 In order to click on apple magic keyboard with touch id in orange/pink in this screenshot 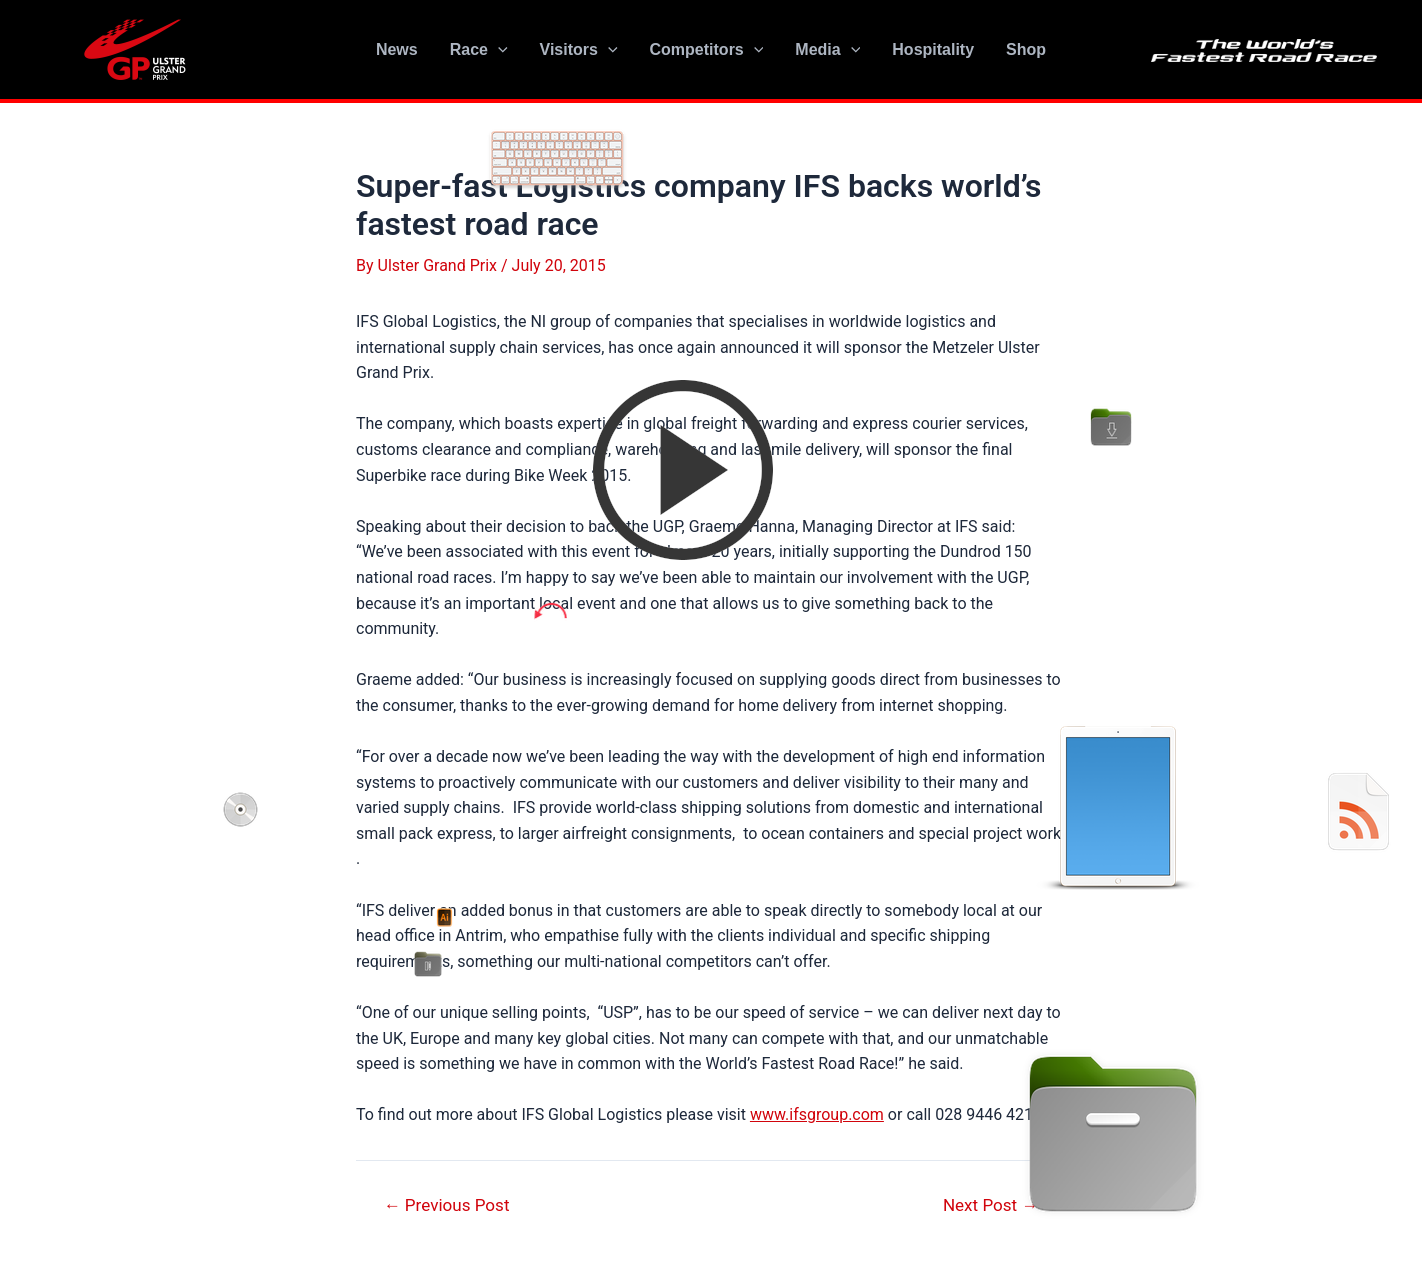, I will do `click(557, 158)`.